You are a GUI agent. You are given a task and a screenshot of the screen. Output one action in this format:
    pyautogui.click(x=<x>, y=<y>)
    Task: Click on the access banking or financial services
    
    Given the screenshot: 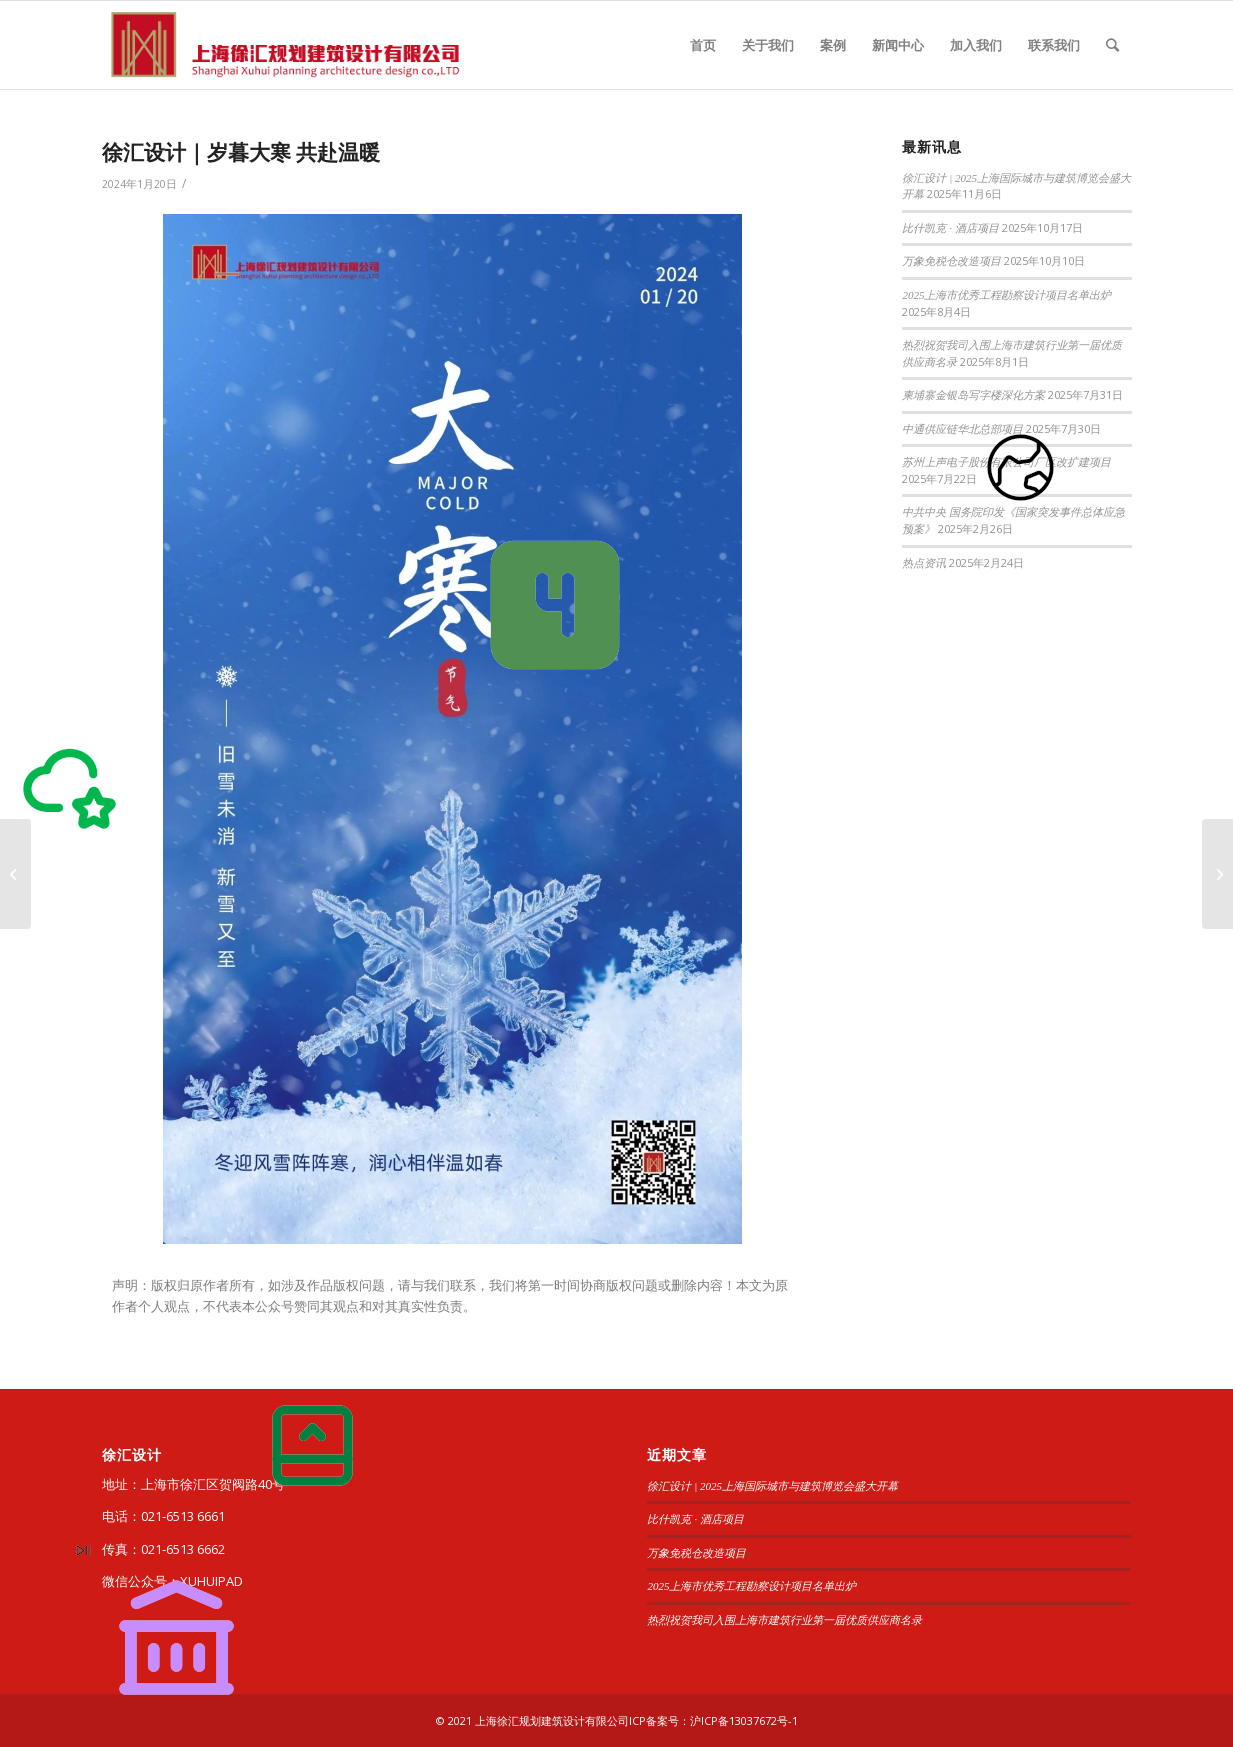 What is the action you would take?
    pyautogui.click(x=176, y=1637)
    